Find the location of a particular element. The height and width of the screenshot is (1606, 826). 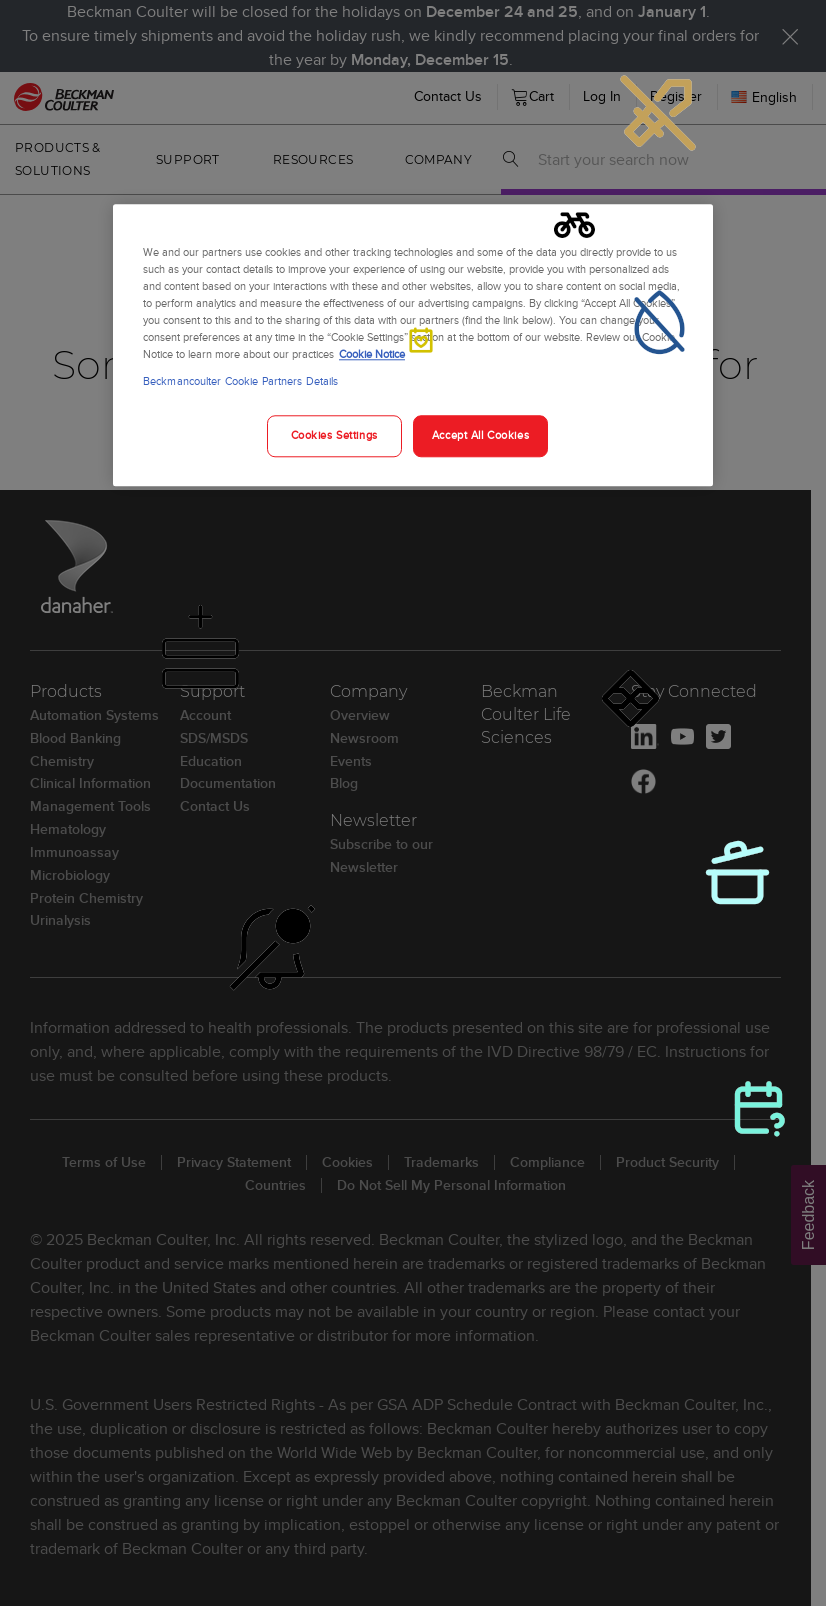

disable water or liquid detection is located at coordinates (659, 324).